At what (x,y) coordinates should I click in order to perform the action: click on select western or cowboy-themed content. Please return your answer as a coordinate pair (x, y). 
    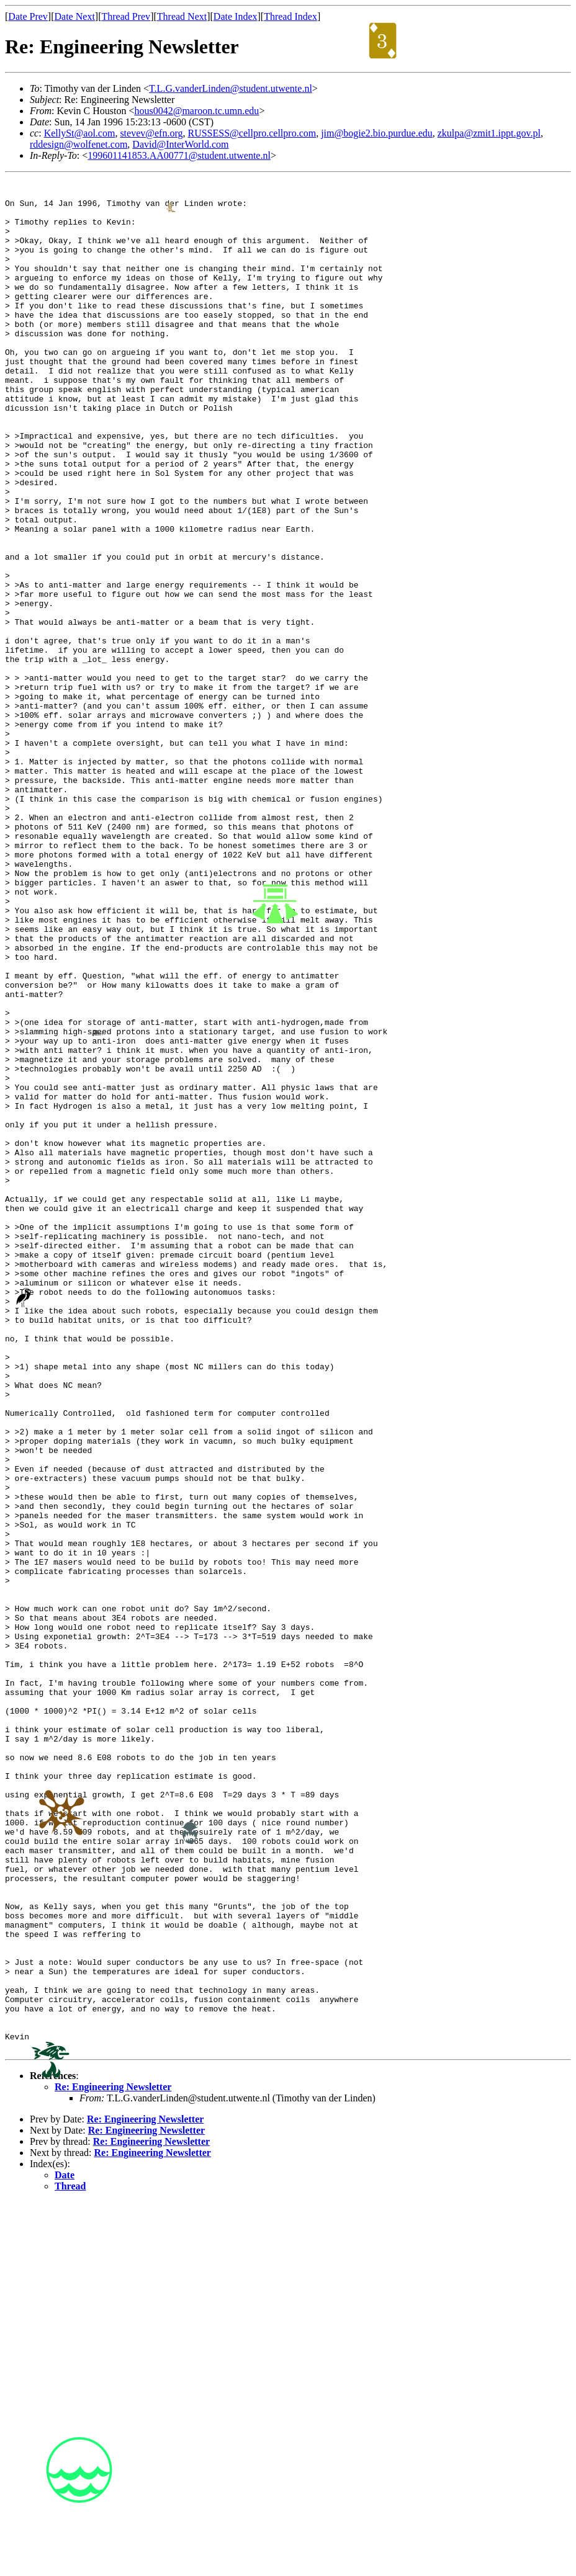
    Looking at the image, I should click on (171, 207).